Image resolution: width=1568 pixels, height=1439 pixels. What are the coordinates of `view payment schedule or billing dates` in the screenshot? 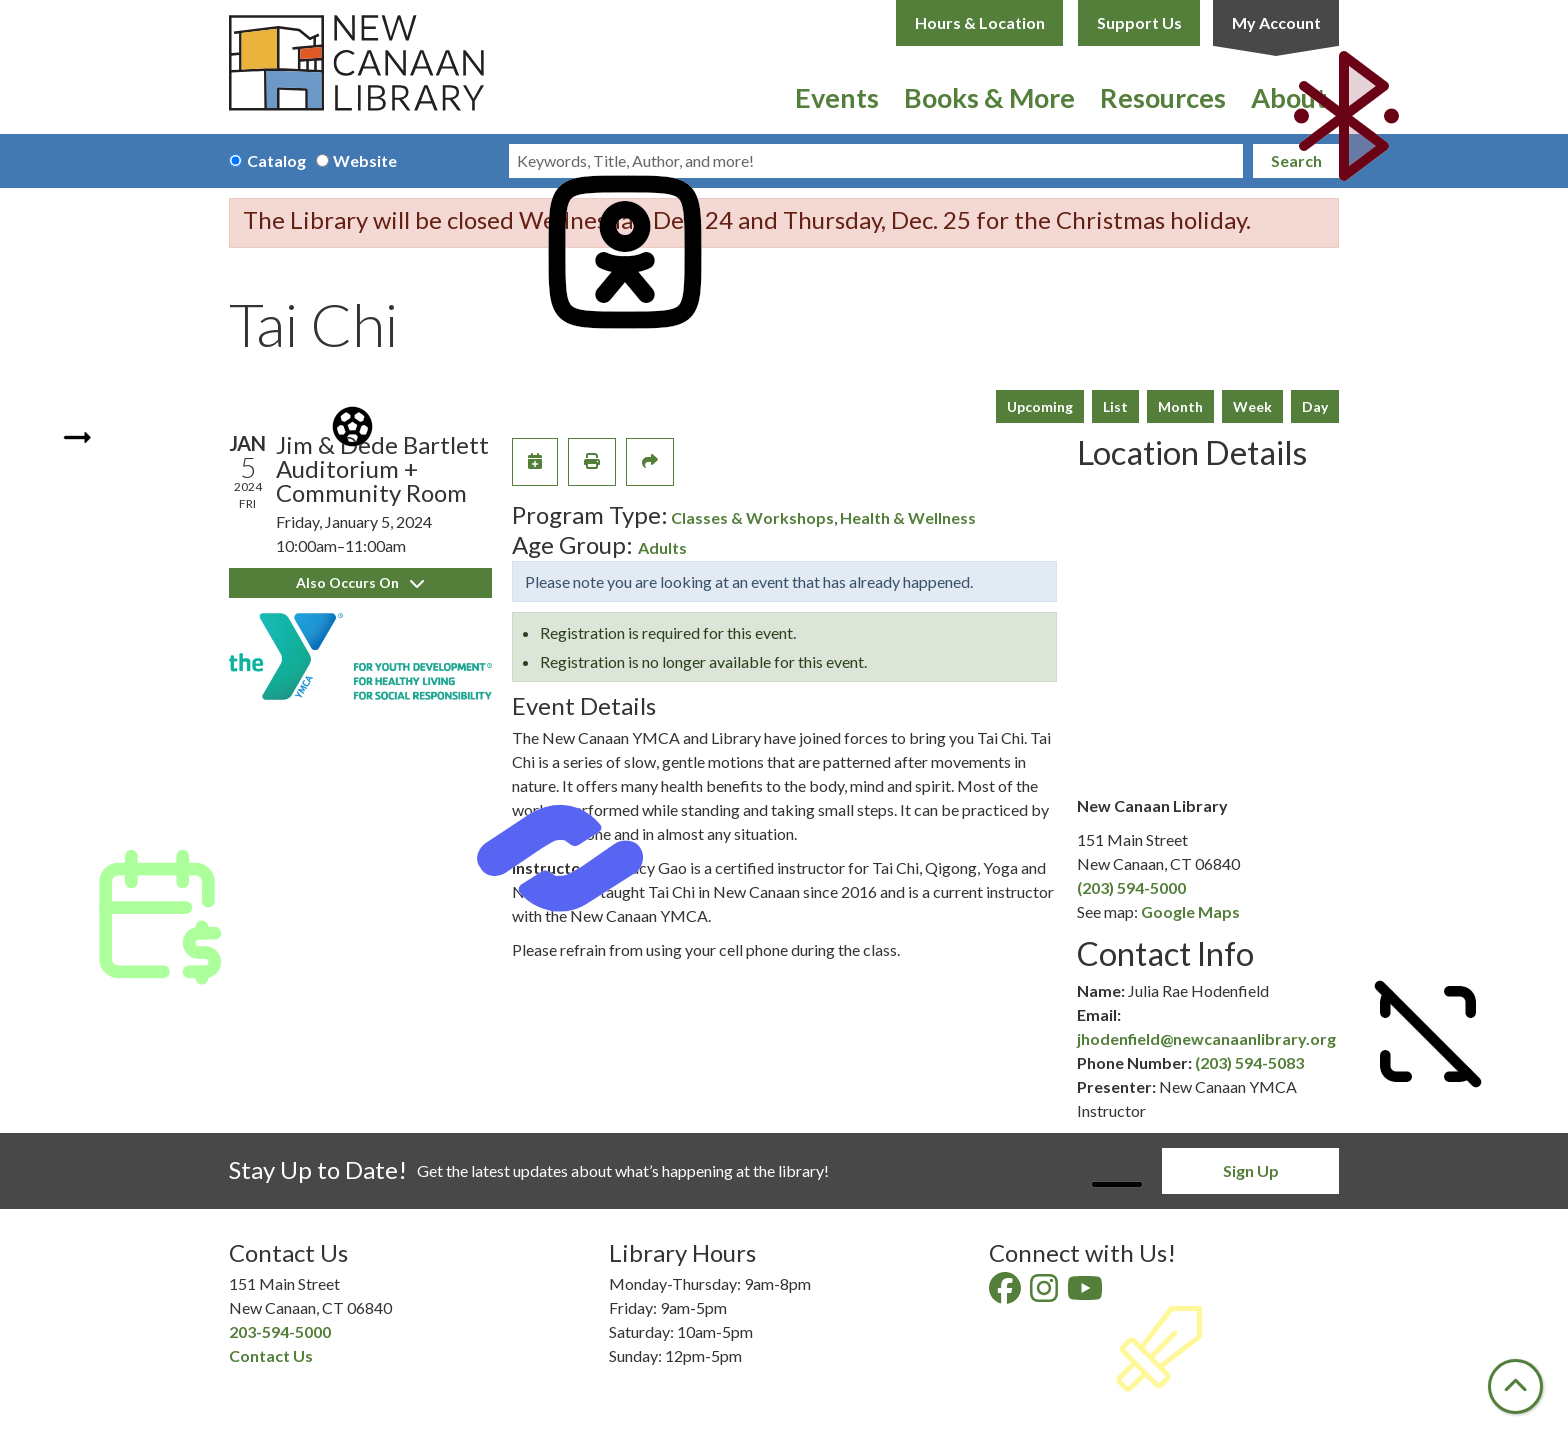 It's located at (157, 914).